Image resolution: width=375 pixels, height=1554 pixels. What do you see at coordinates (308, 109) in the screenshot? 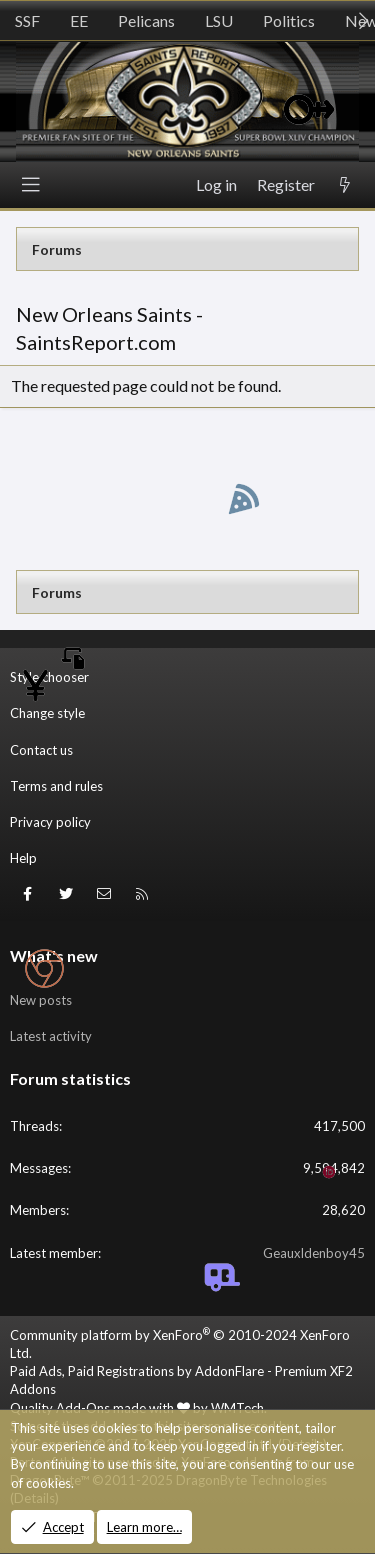
I see `indicates male gender with external attraction symbol` at bounding box center [308, 109].